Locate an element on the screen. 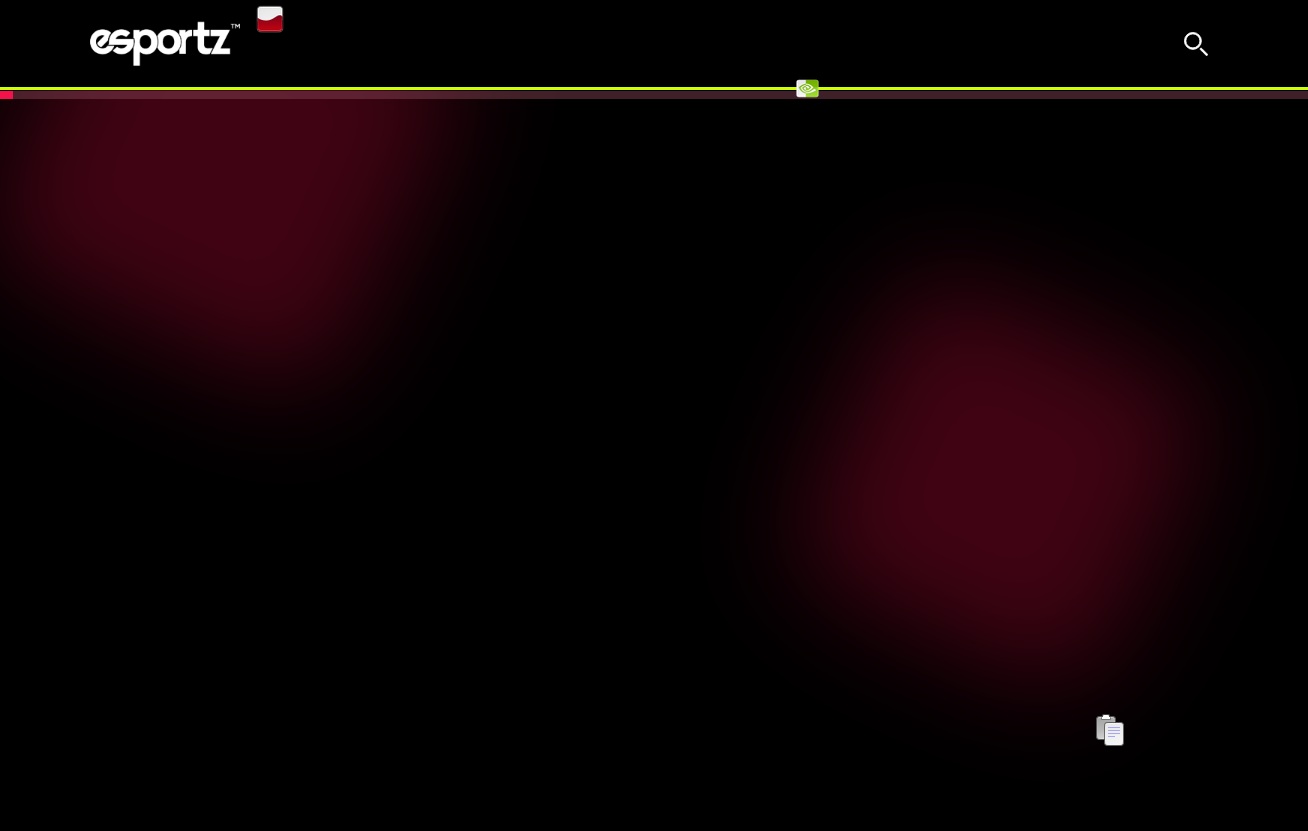  open nvidia graphics card settings is located at coordinates (807, 88).